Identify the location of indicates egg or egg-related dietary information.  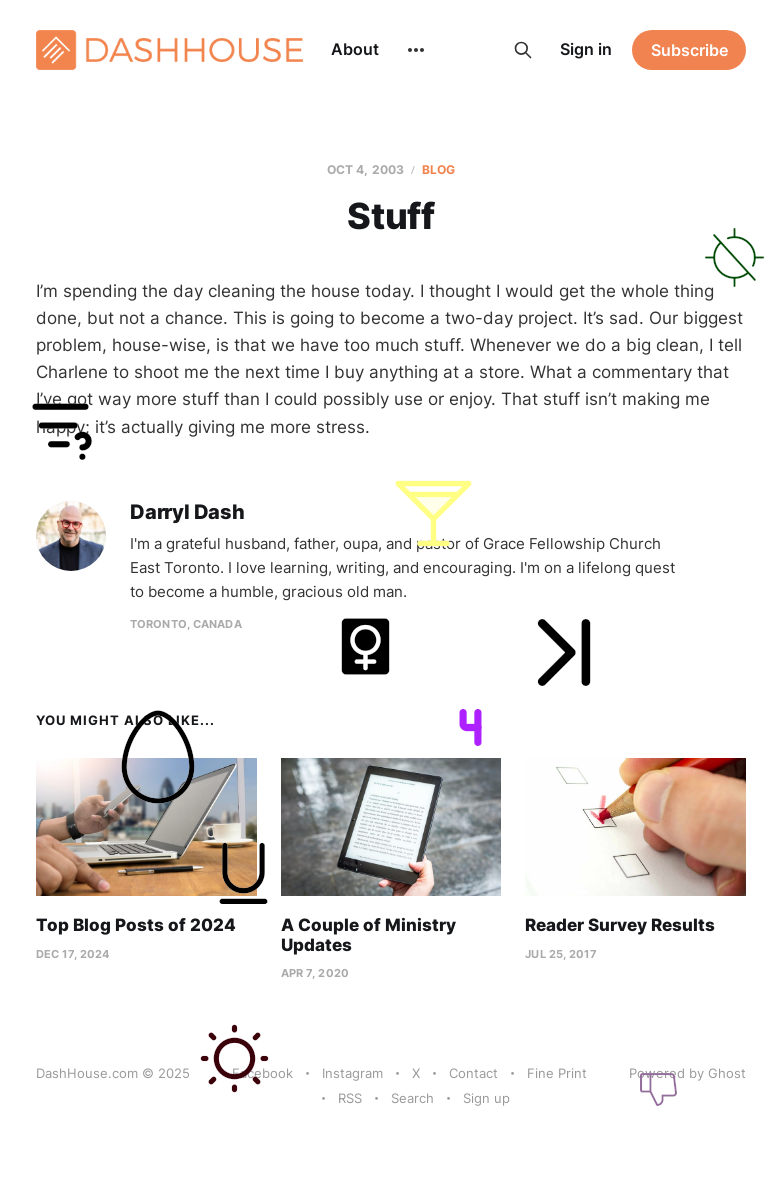
(158, 757).